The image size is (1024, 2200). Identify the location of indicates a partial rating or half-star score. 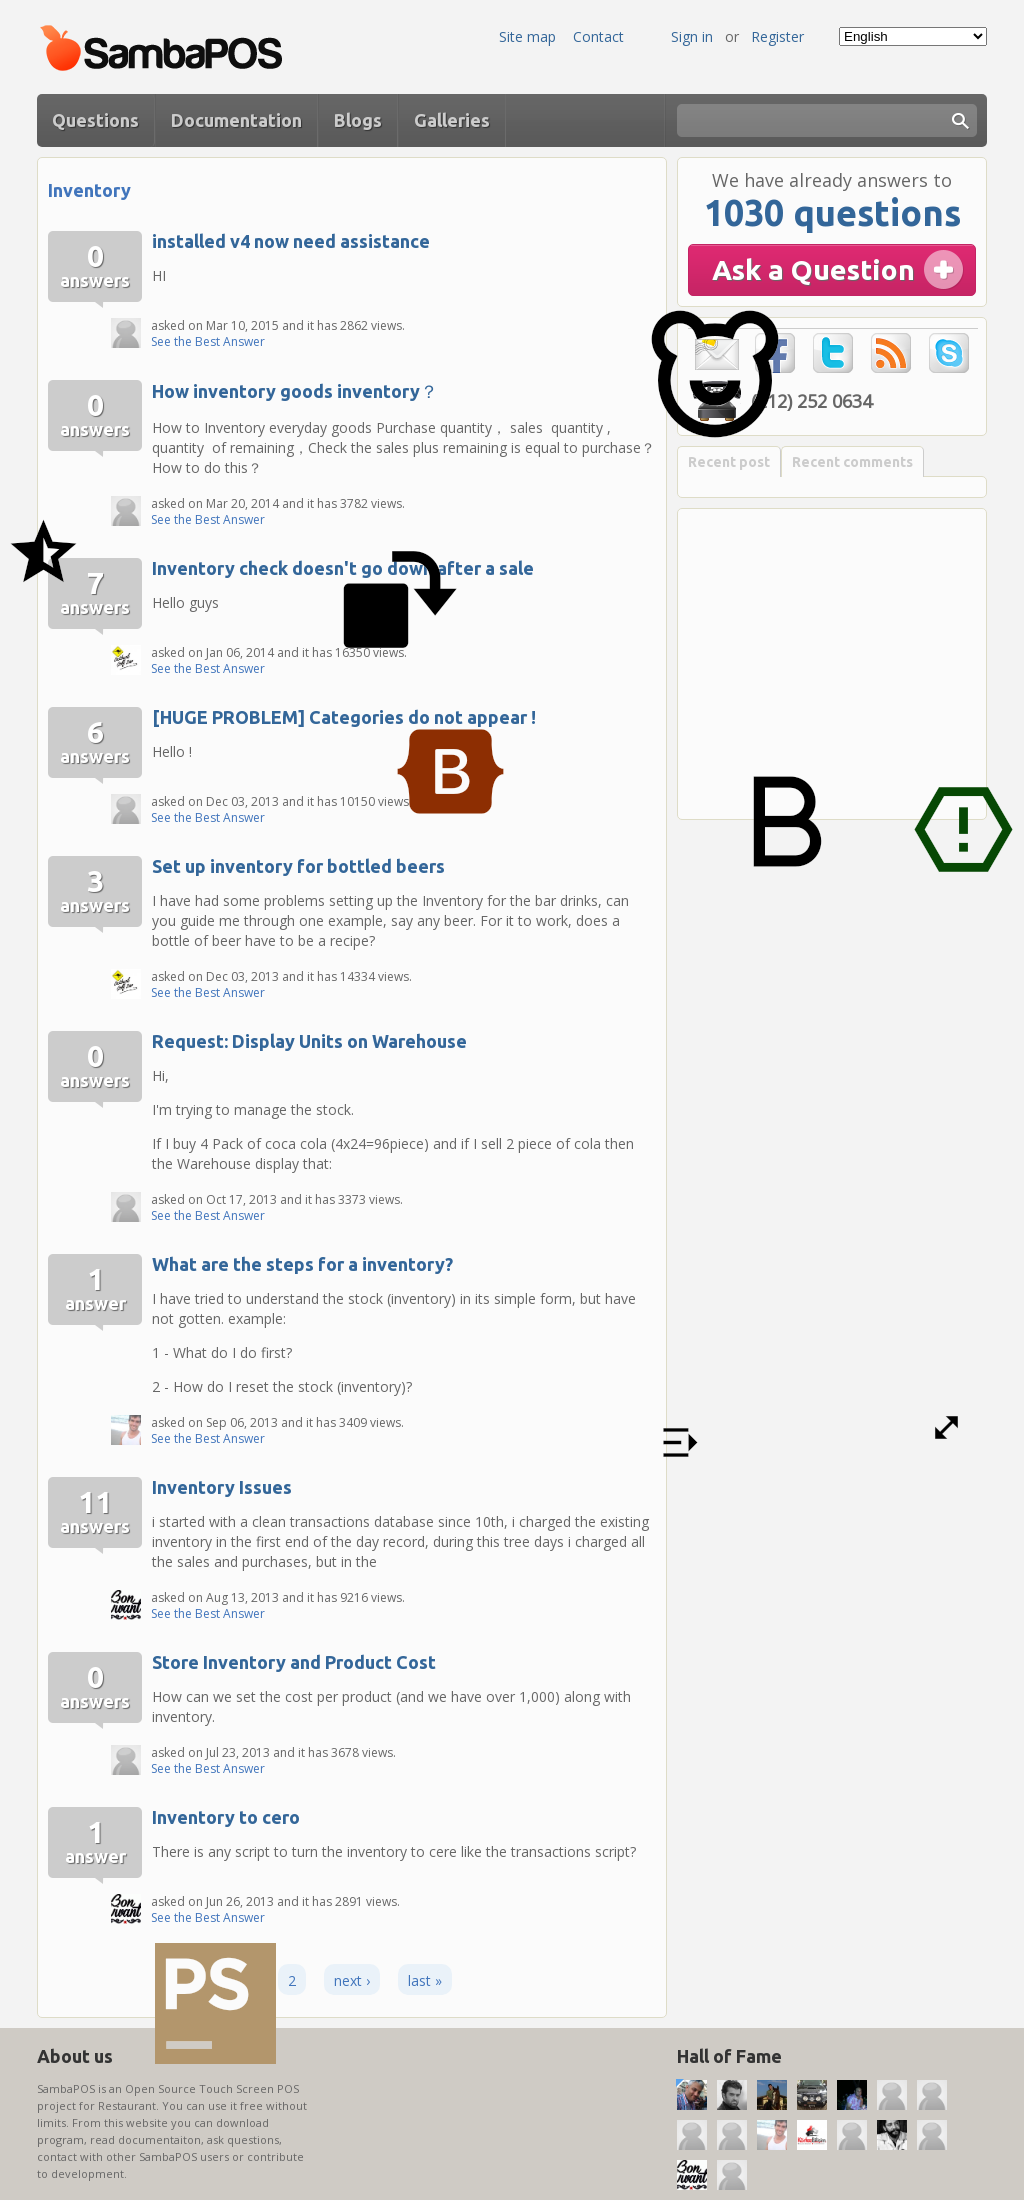
(43, 552).